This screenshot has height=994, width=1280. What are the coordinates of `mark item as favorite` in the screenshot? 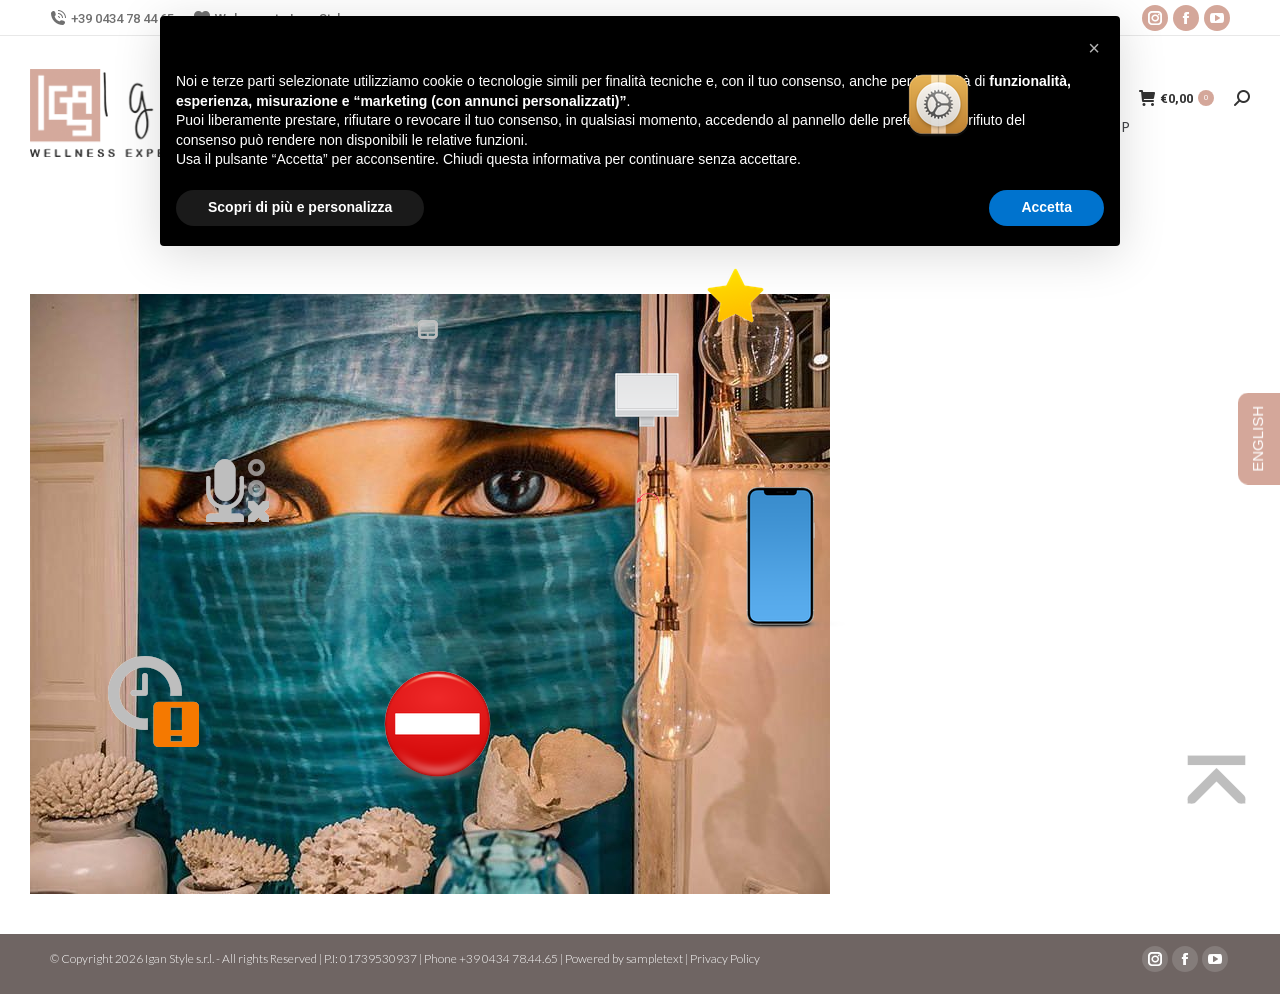 It's located at (735, 295).